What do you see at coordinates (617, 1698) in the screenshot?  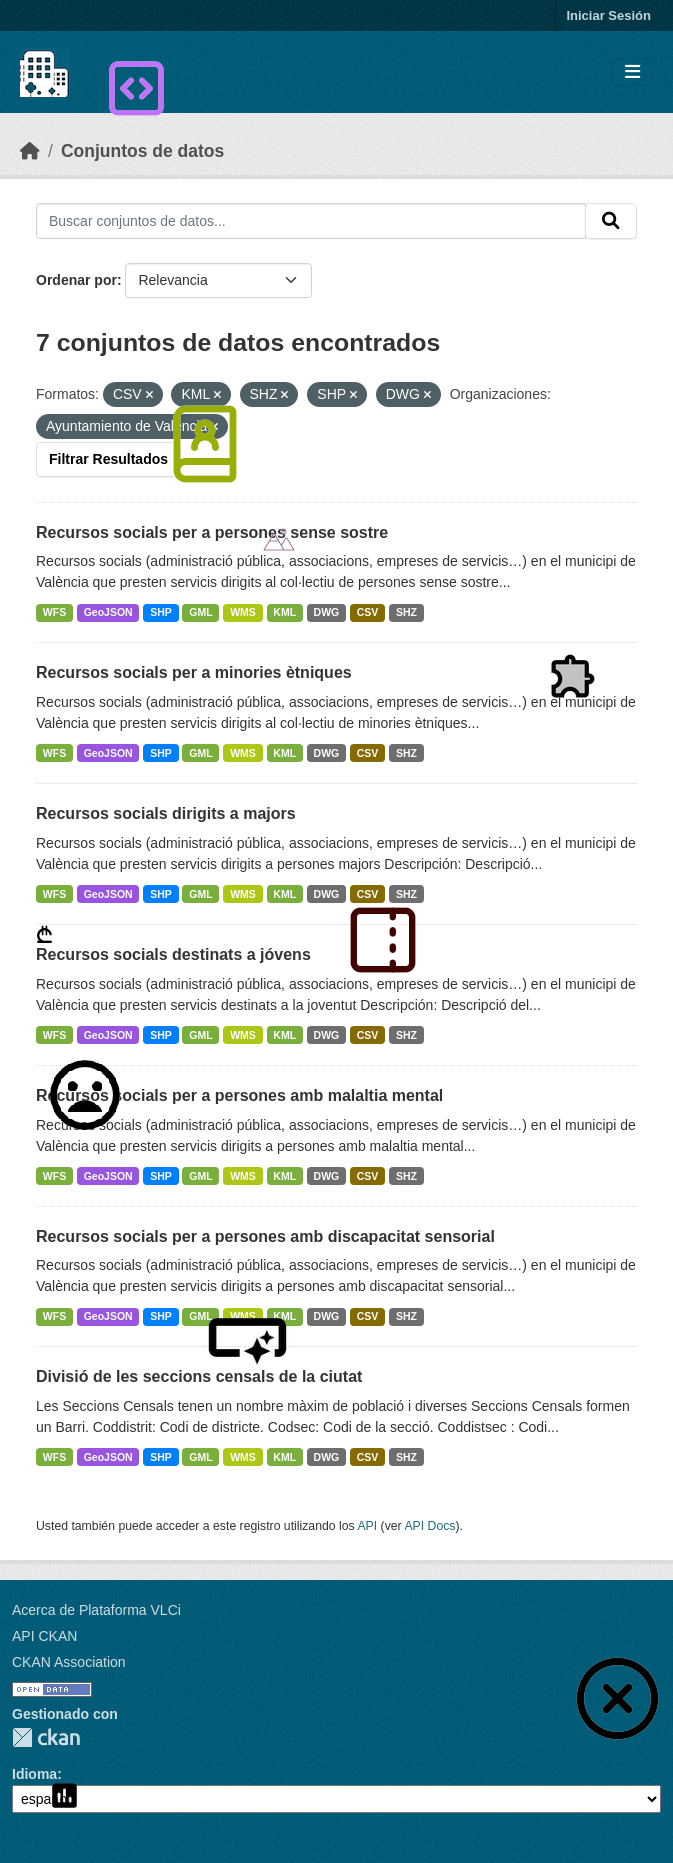 I see `close or dismiss a dialog` at bounding box center [617, 1698].